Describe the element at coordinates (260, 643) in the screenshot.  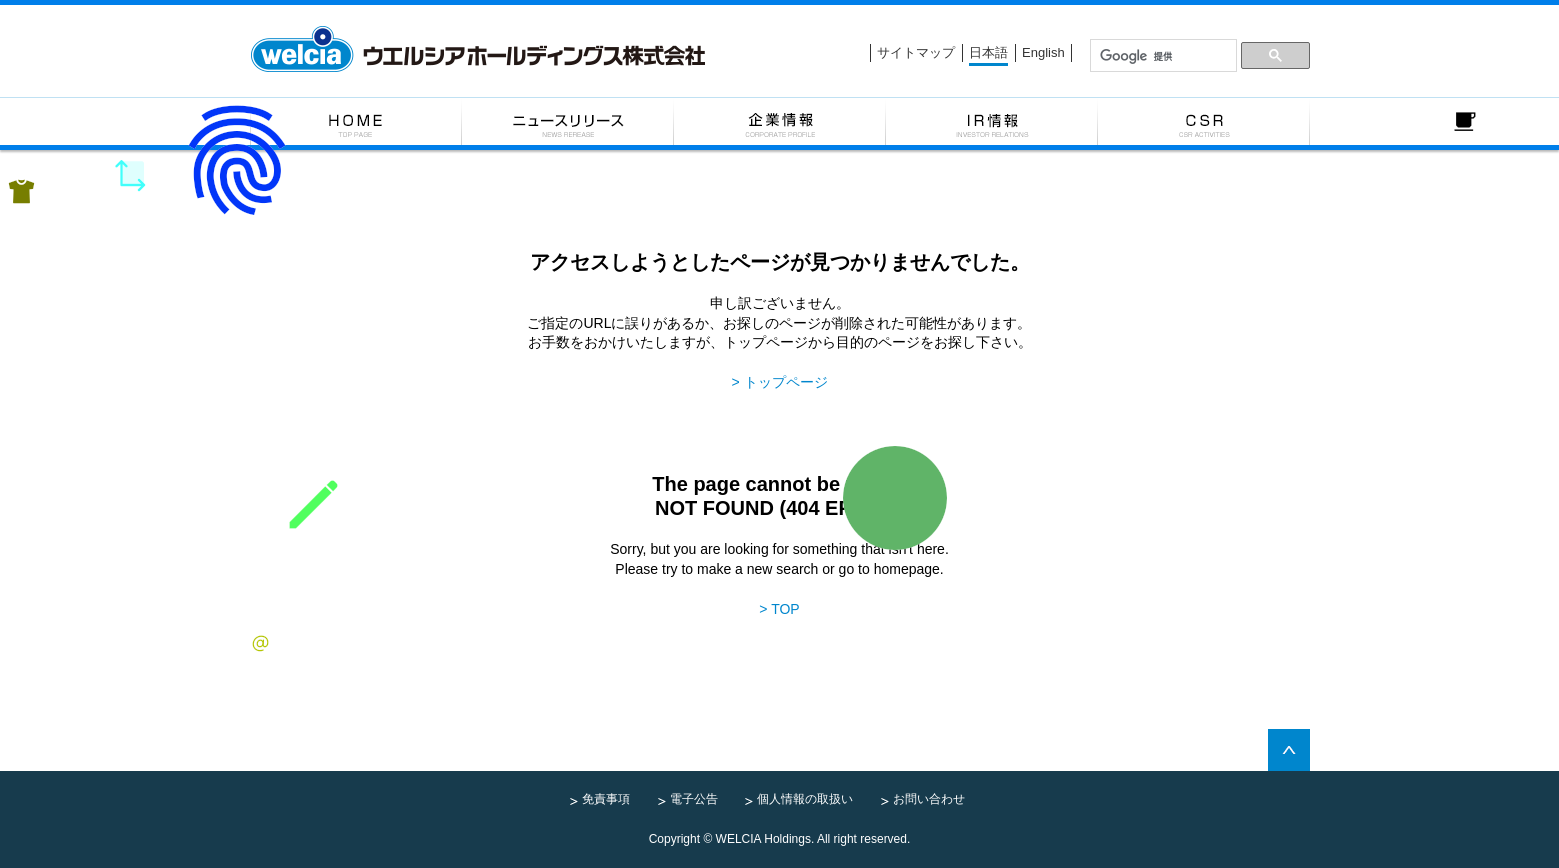
I see `mention a user in a post or comment` at that location.